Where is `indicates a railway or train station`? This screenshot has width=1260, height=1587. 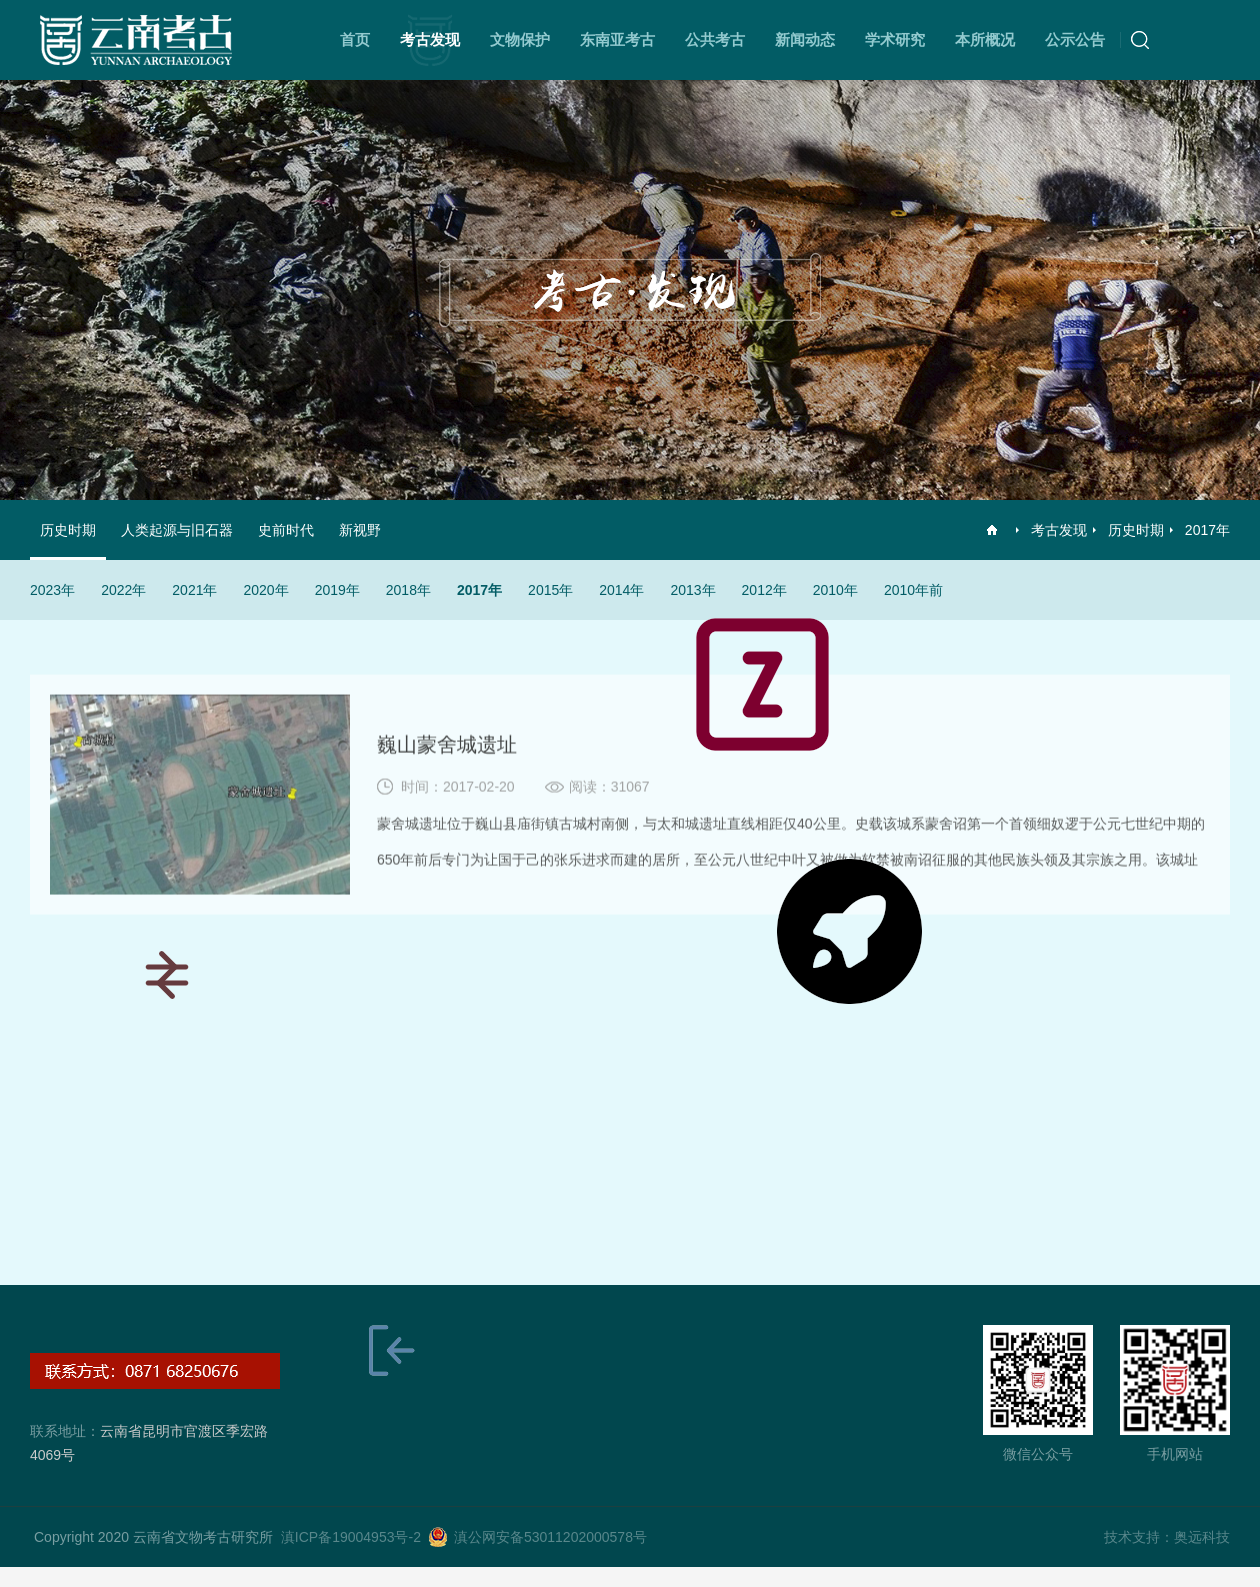
indicates a railway or train station is located at coordinates (167, 975).